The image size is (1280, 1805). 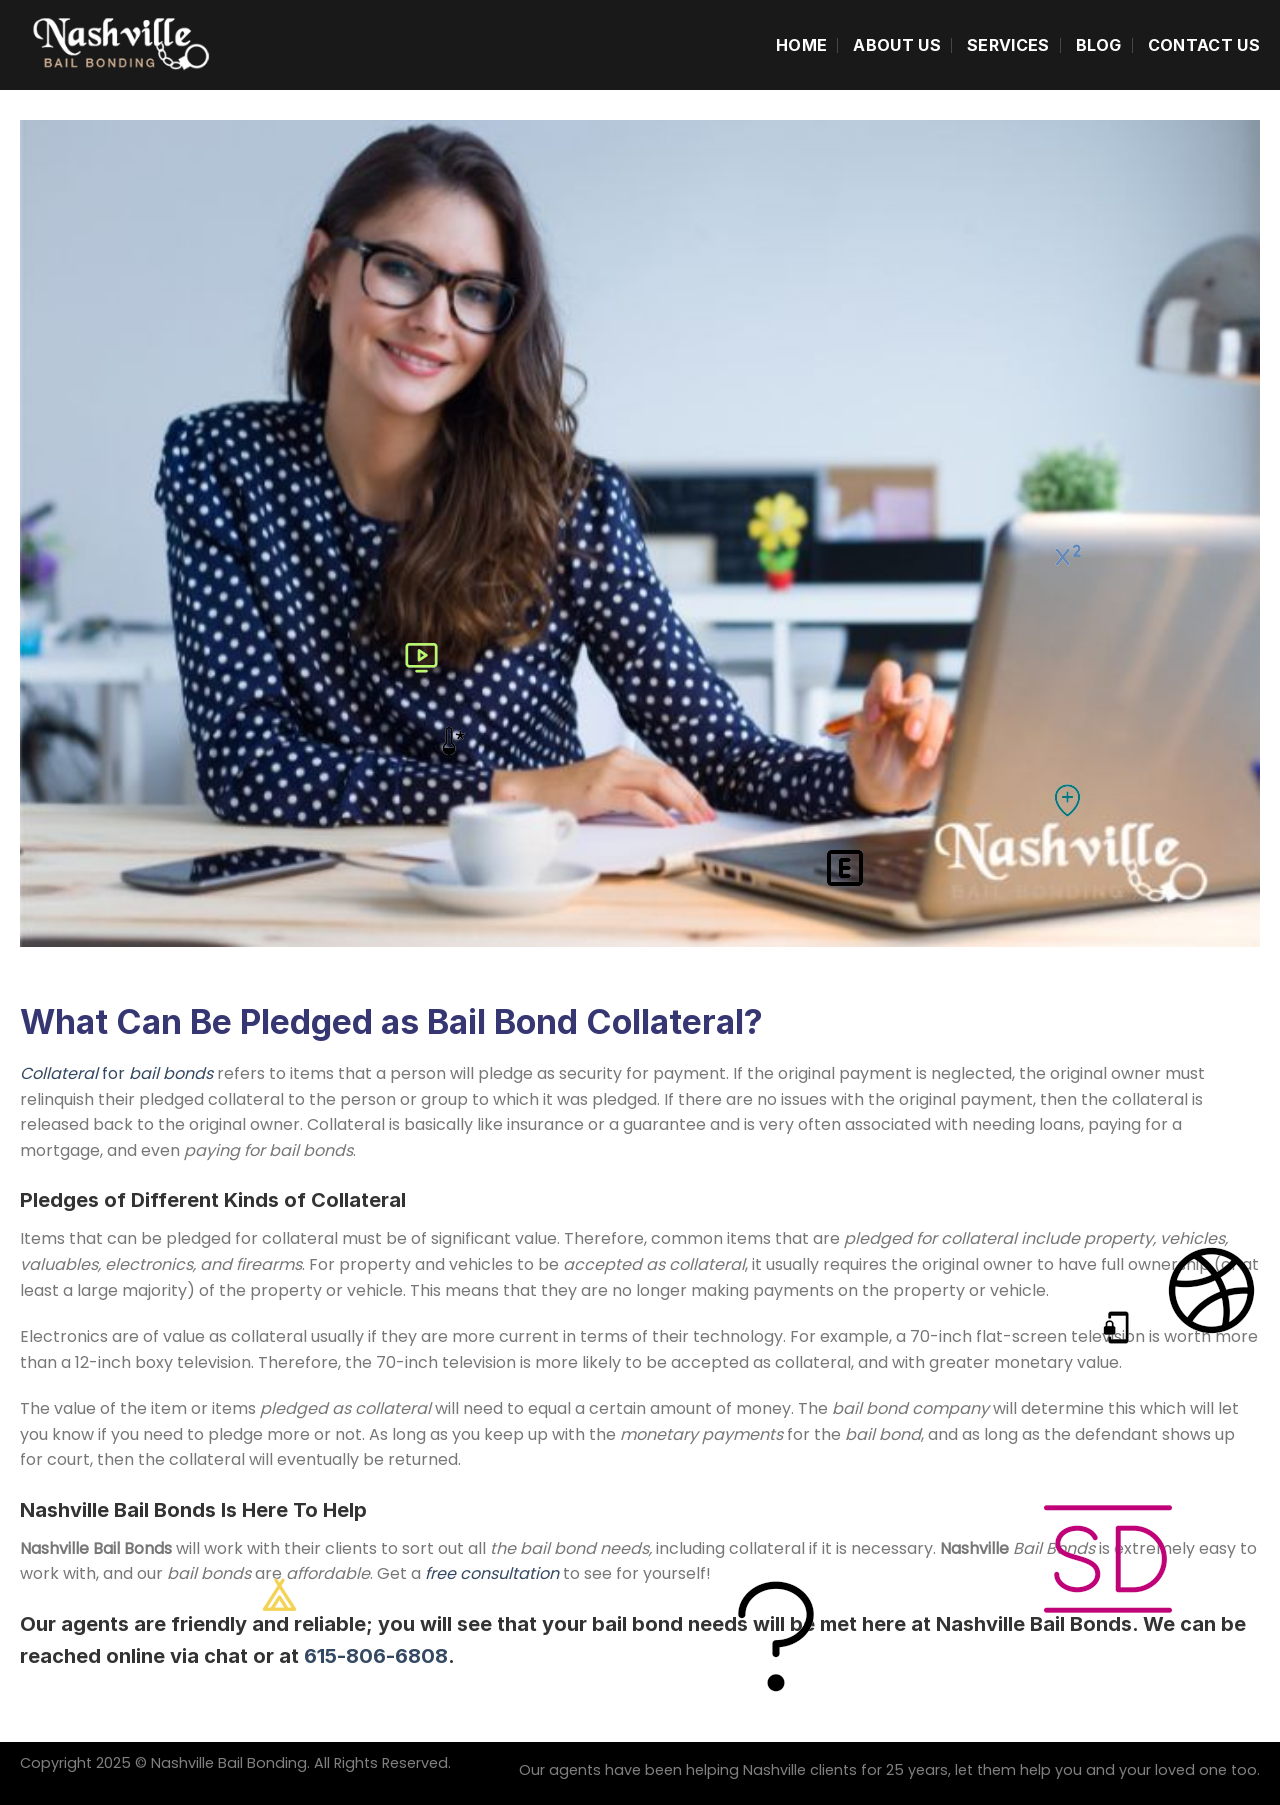 What do you see at coordinates (279, 1596) in the screenshot?
I see `access camping or outdoor activity features` at bounding box center [279, 1596].